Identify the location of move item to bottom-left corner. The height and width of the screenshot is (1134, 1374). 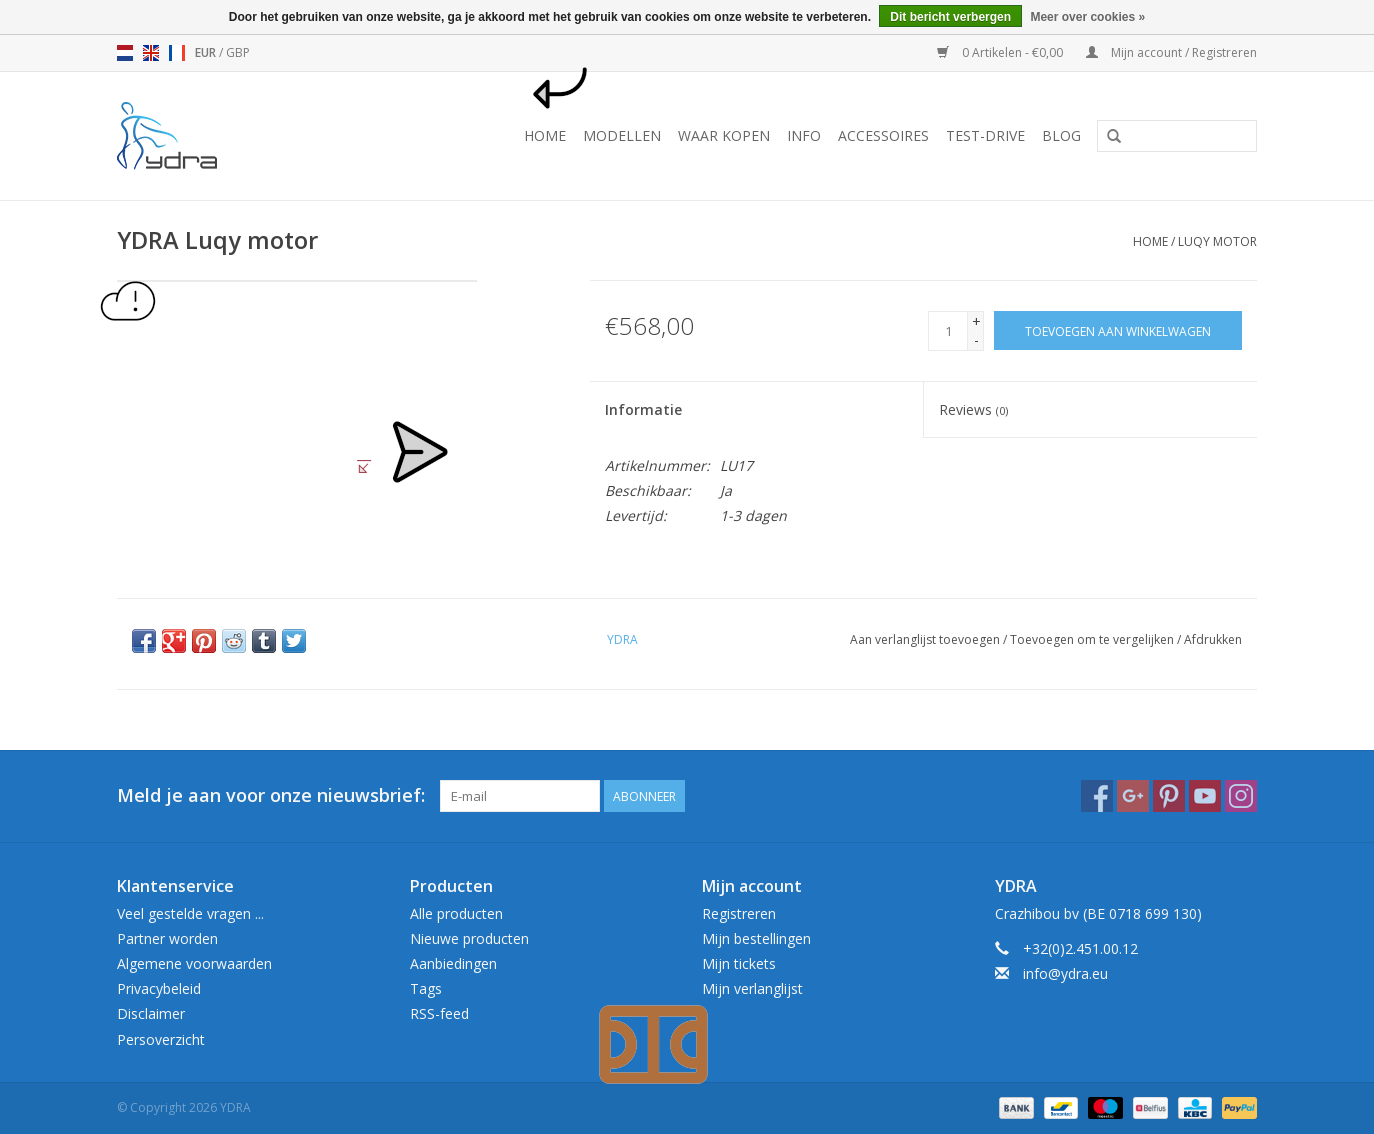
(363, 466).